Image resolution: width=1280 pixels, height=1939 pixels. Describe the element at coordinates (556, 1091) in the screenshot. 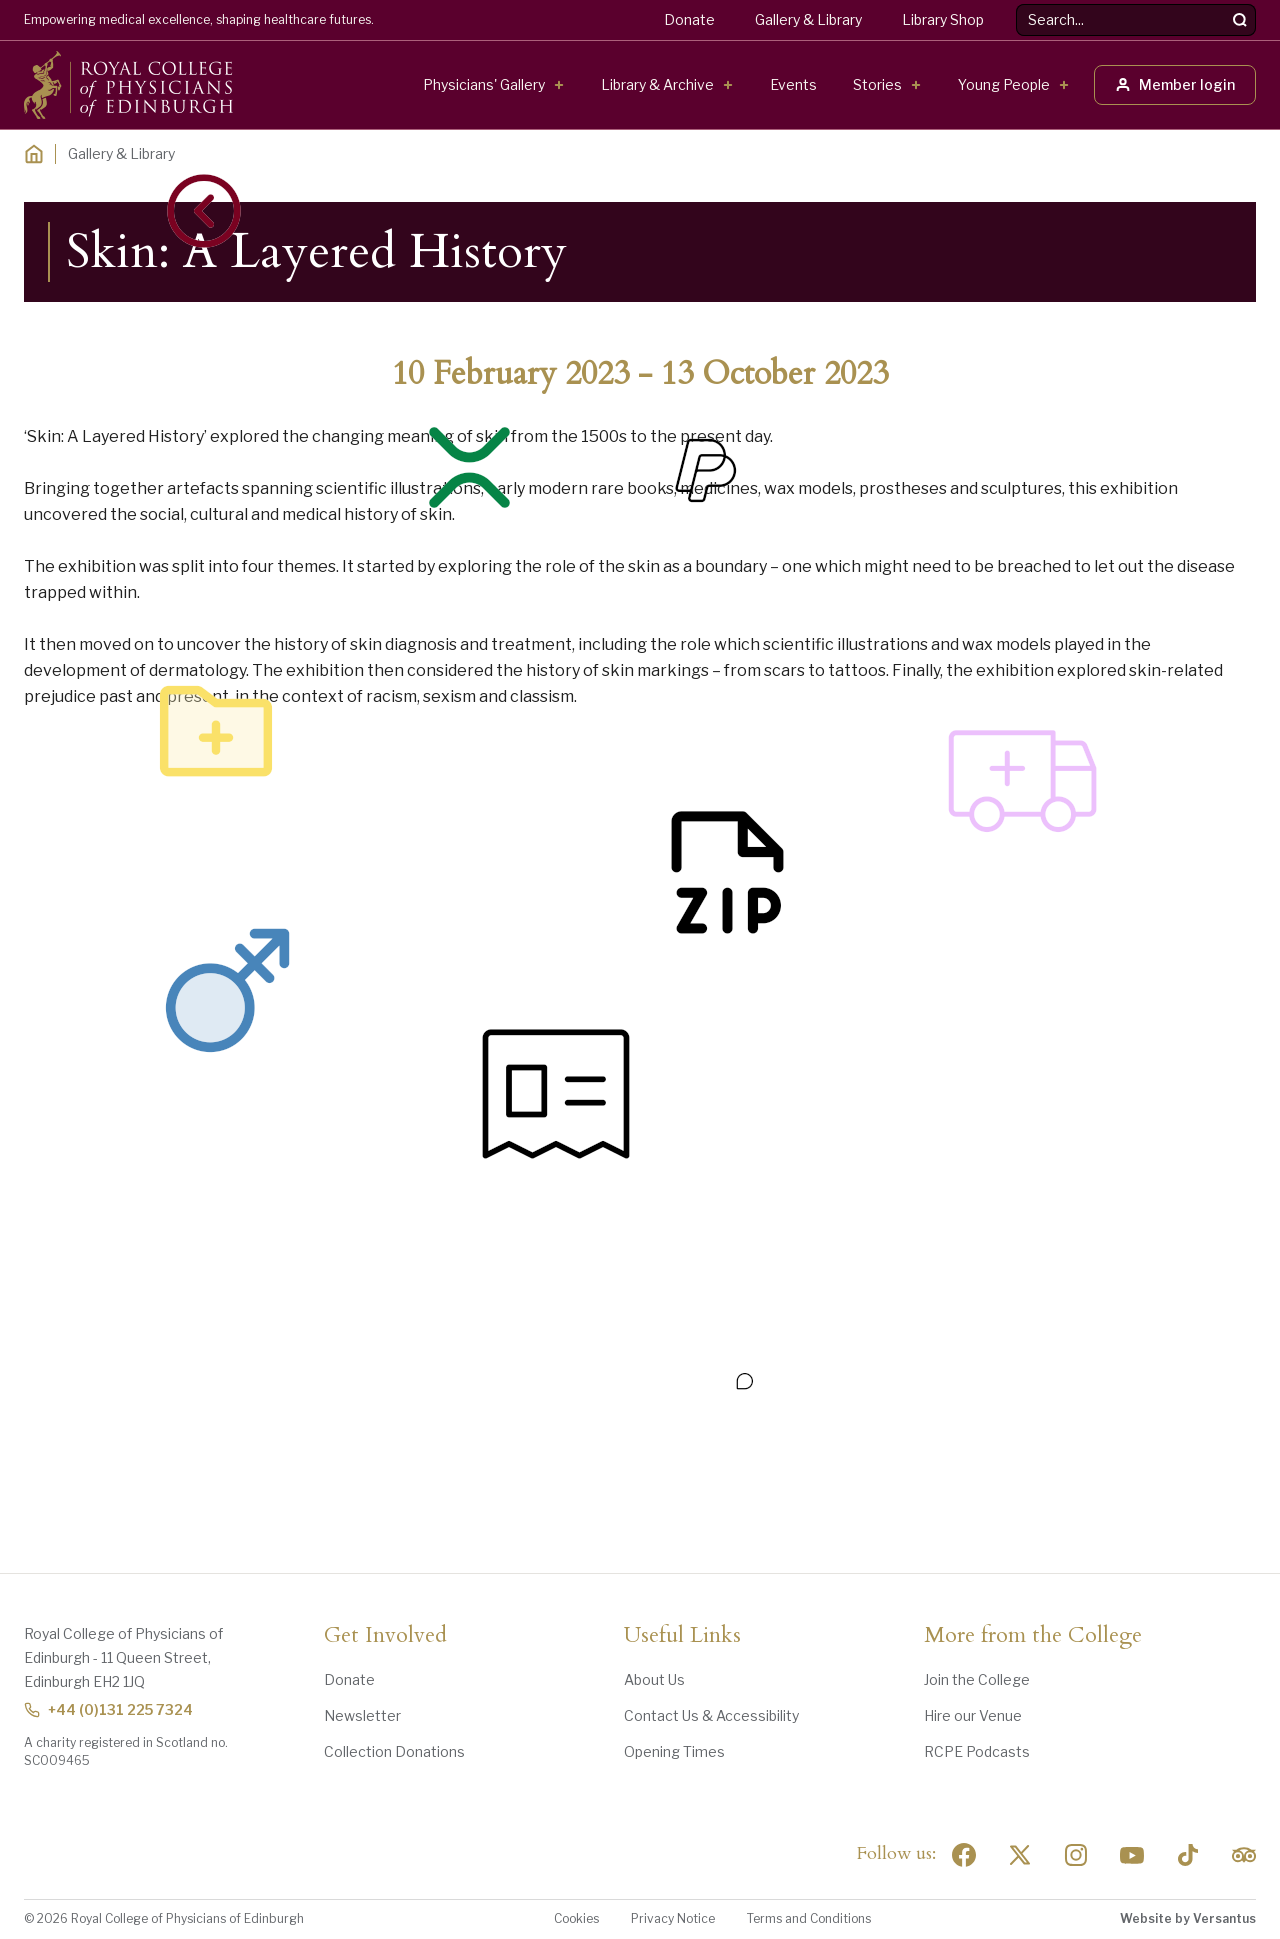

I see `view news articles or press clippings` at that location.